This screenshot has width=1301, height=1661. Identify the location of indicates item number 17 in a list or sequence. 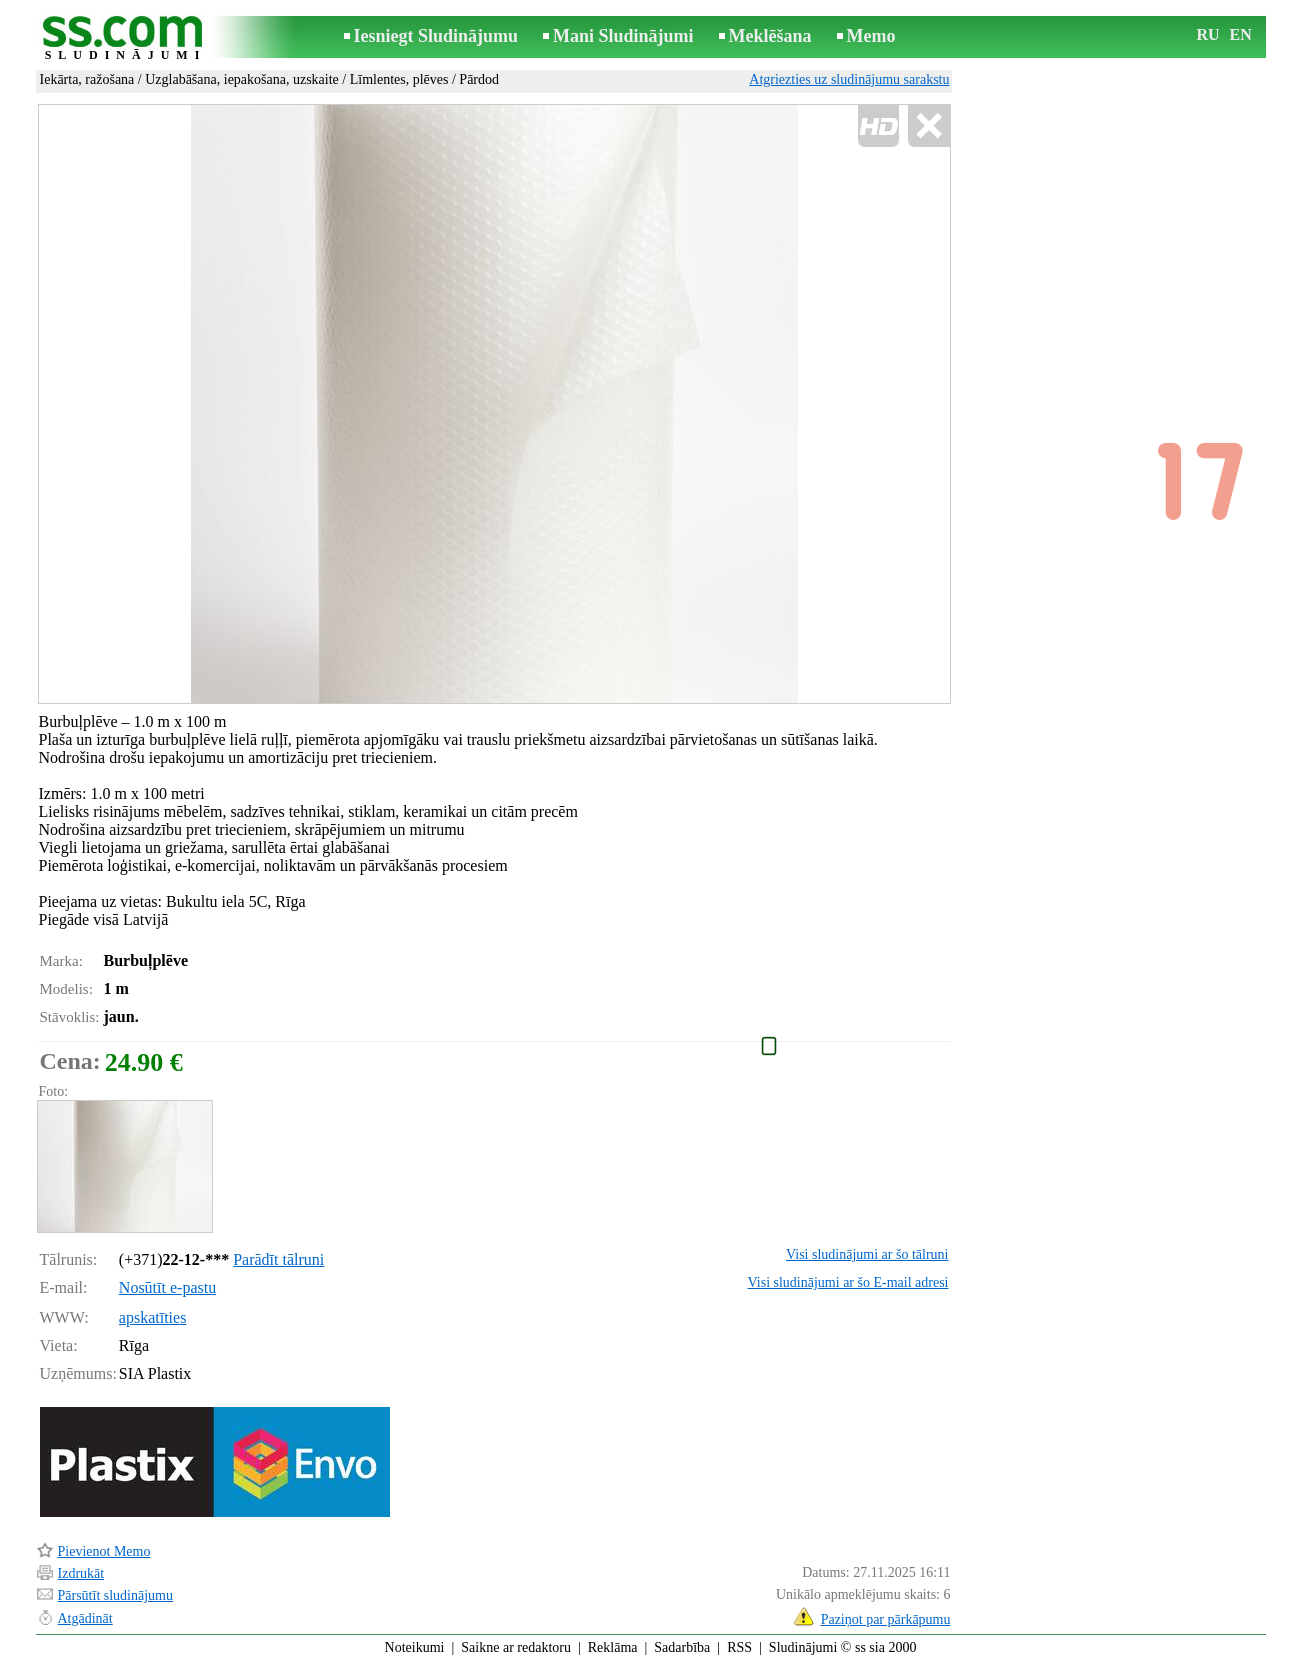
(1196, 481).